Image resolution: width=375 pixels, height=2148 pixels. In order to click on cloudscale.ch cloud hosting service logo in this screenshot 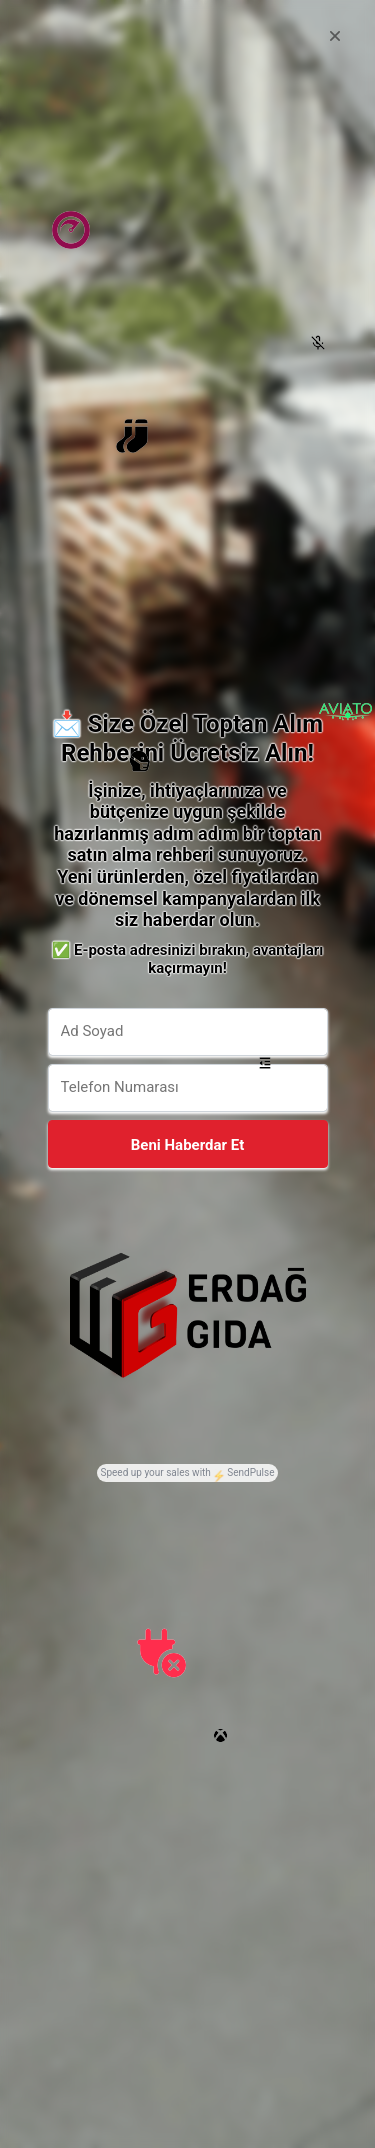, I will do `click(71, 230)`.